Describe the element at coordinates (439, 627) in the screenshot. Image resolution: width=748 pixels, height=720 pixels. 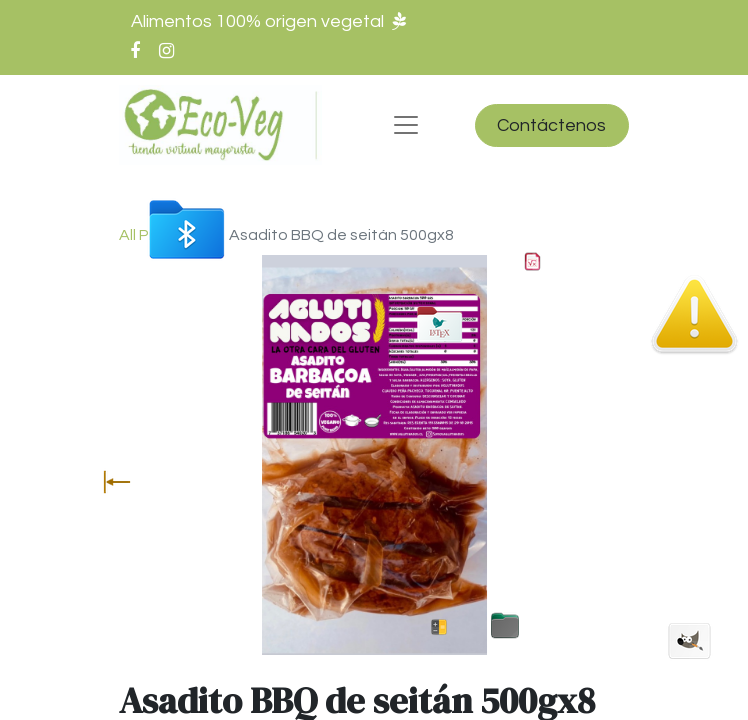
I see `open the calculator app` at that location.